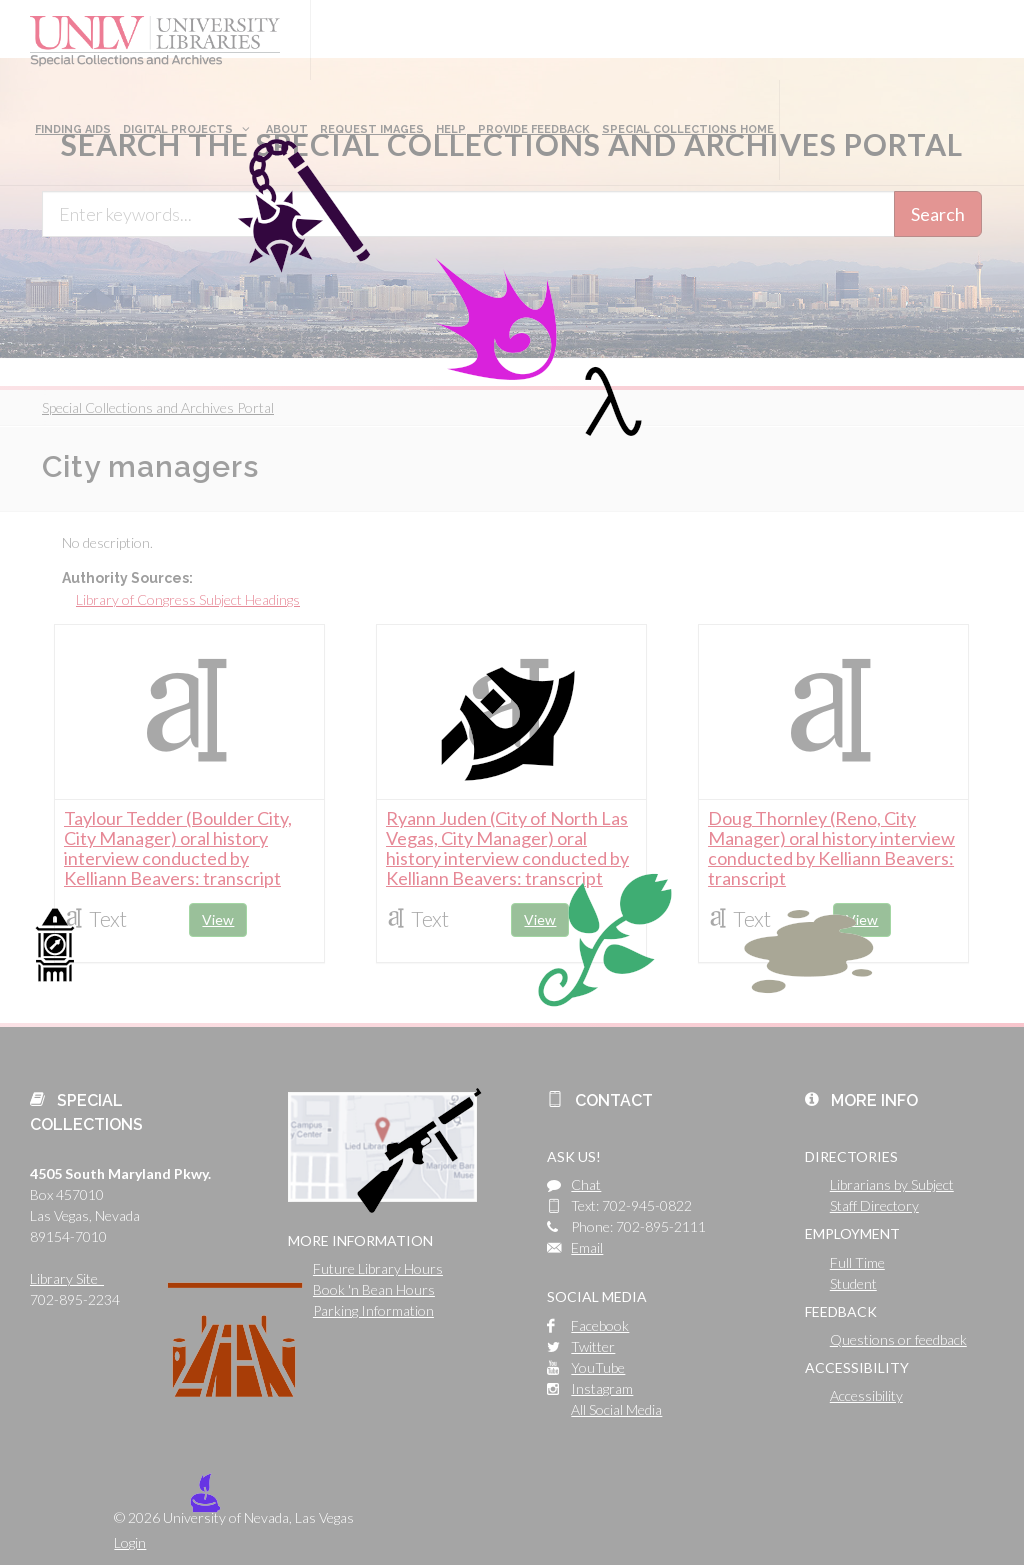  Describe the element at coordinates (234, 1331) in the screenshot. I see `wooden pier or dock structure` at that location.